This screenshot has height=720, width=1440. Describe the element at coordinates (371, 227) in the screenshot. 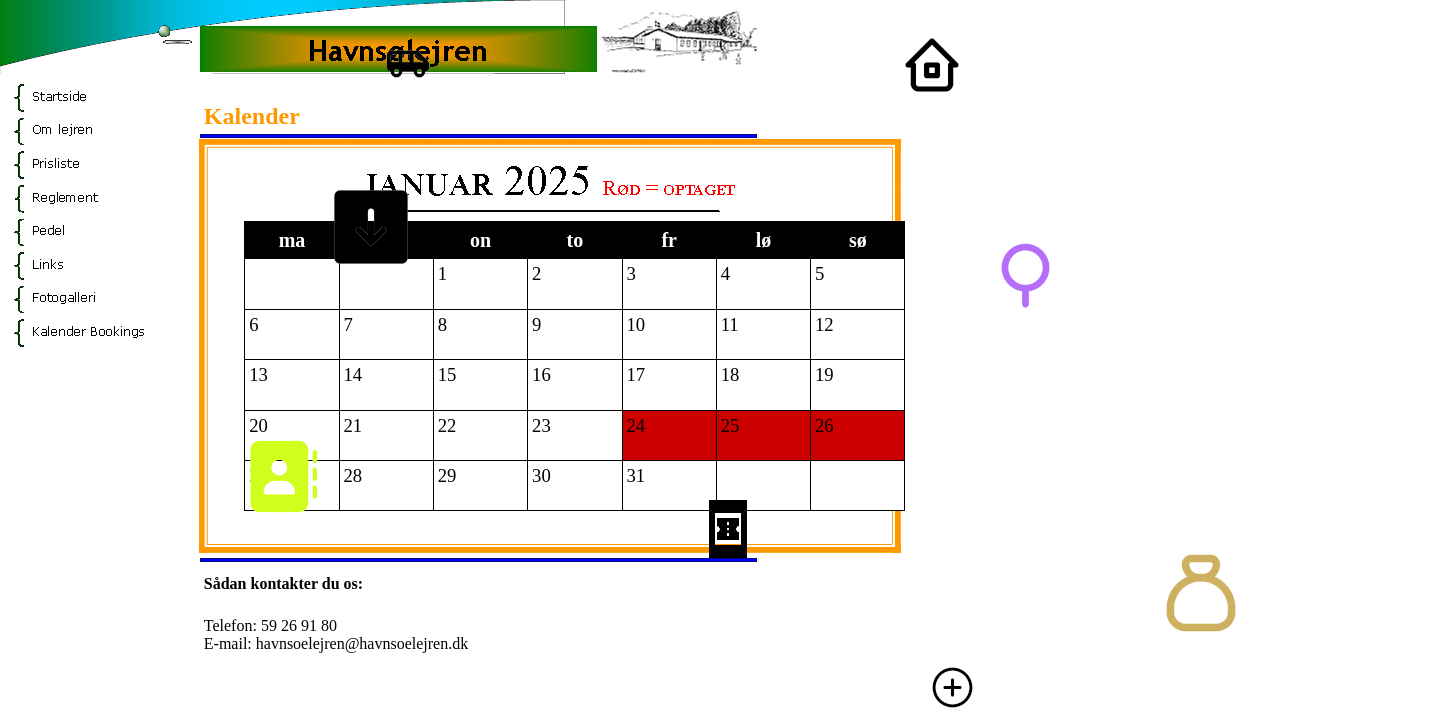

I see `download file or content` at that location.